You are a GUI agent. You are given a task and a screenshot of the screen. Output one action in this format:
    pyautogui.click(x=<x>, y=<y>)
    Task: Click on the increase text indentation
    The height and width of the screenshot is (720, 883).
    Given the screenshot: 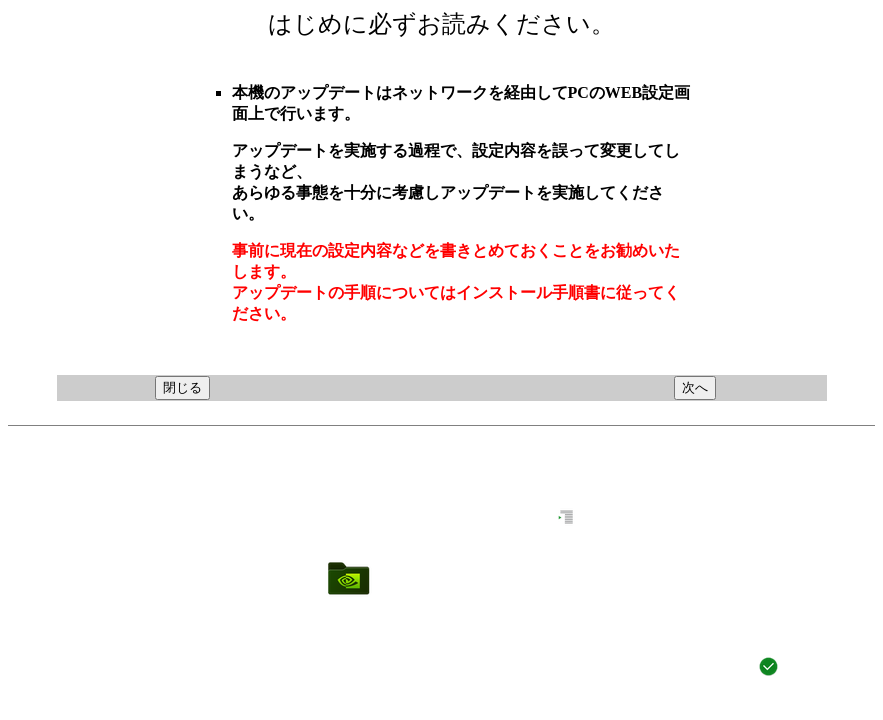 What is the action you would take?
    pyautogui.click(x=566, y=517)
    